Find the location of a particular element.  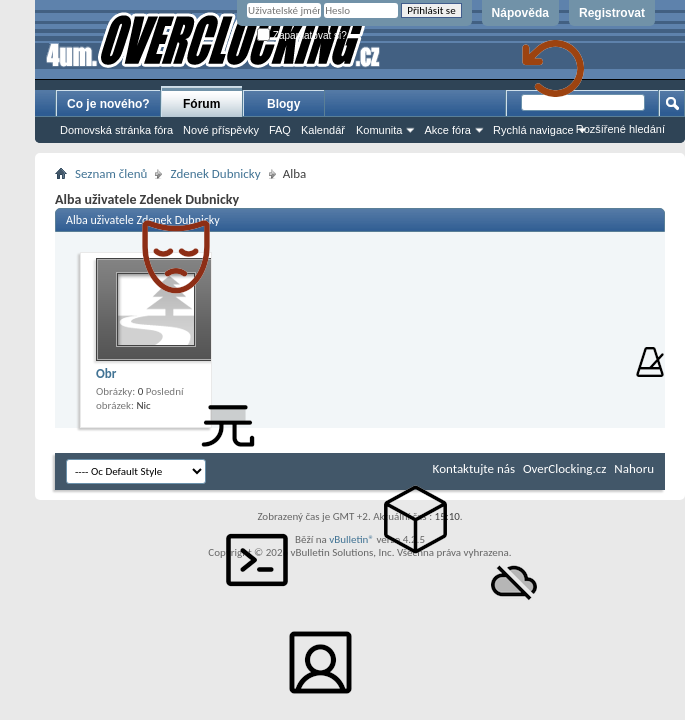

view 3D model or object is located at coordinates (415, 519).